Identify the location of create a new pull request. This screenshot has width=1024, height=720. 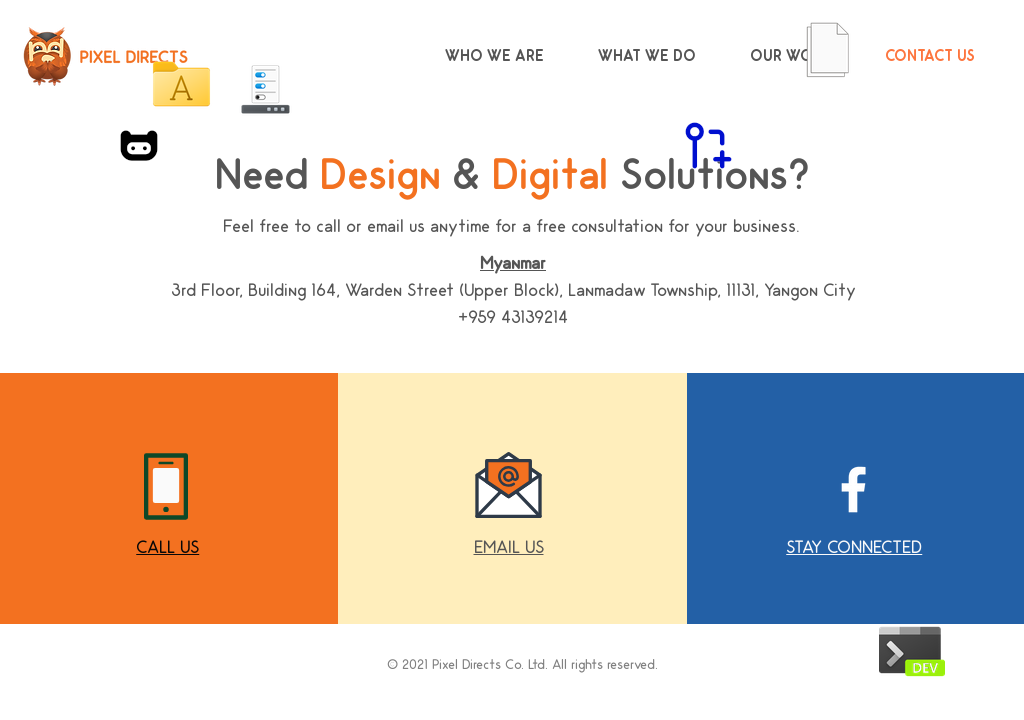
(708, 145).